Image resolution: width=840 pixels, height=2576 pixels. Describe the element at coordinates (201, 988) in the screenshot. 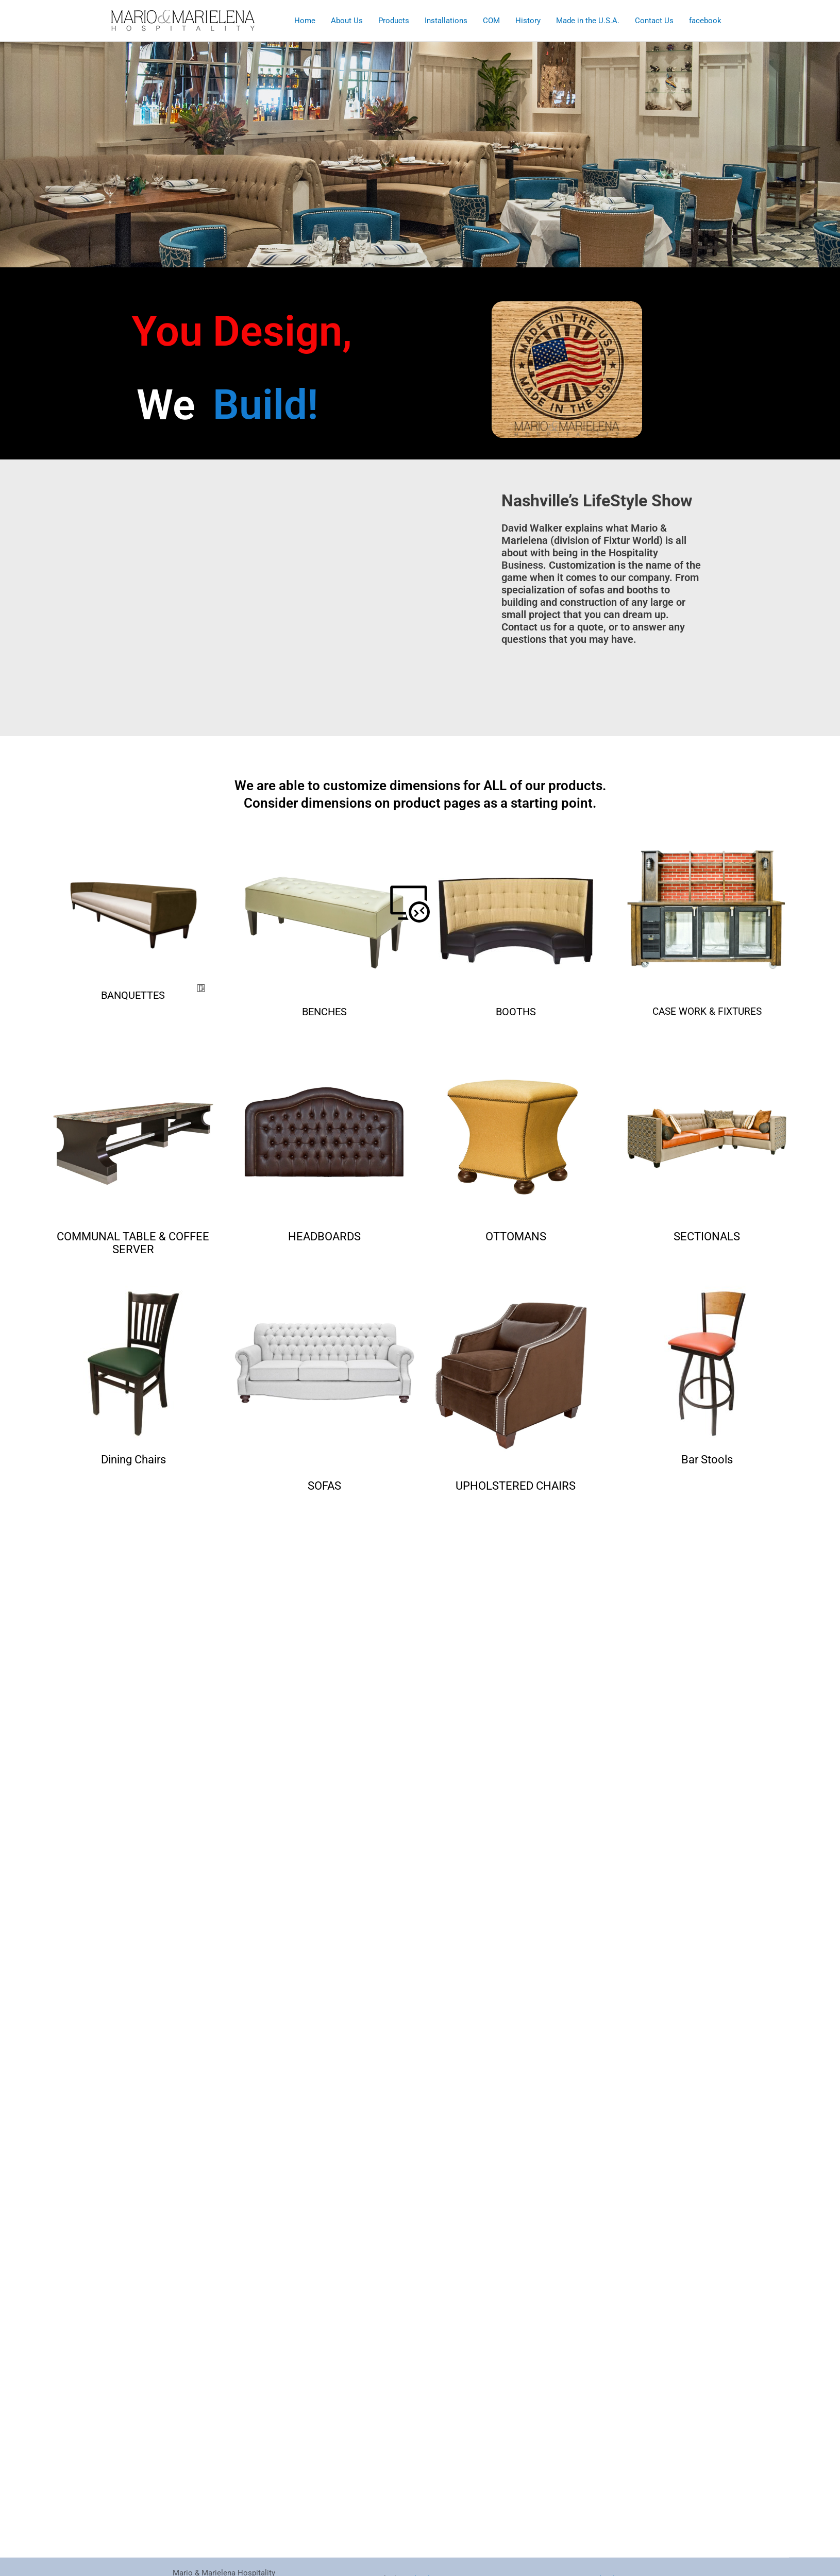

I see `open code-oss editor` at that location.